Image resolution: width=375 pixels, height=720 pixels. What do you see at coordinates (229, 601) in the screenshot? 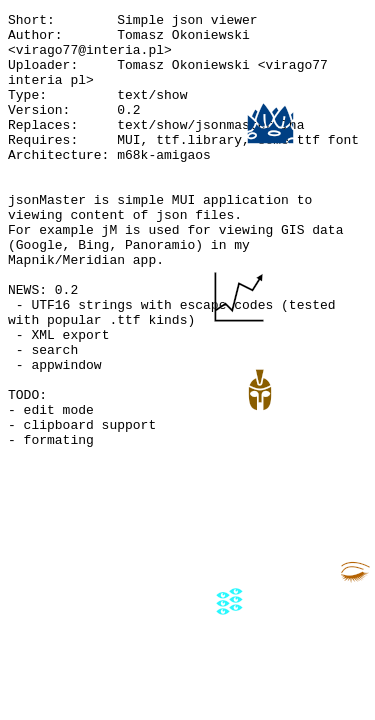
I see `indicates a multi-view or surveillance mode` at bounding box center [229, 601].